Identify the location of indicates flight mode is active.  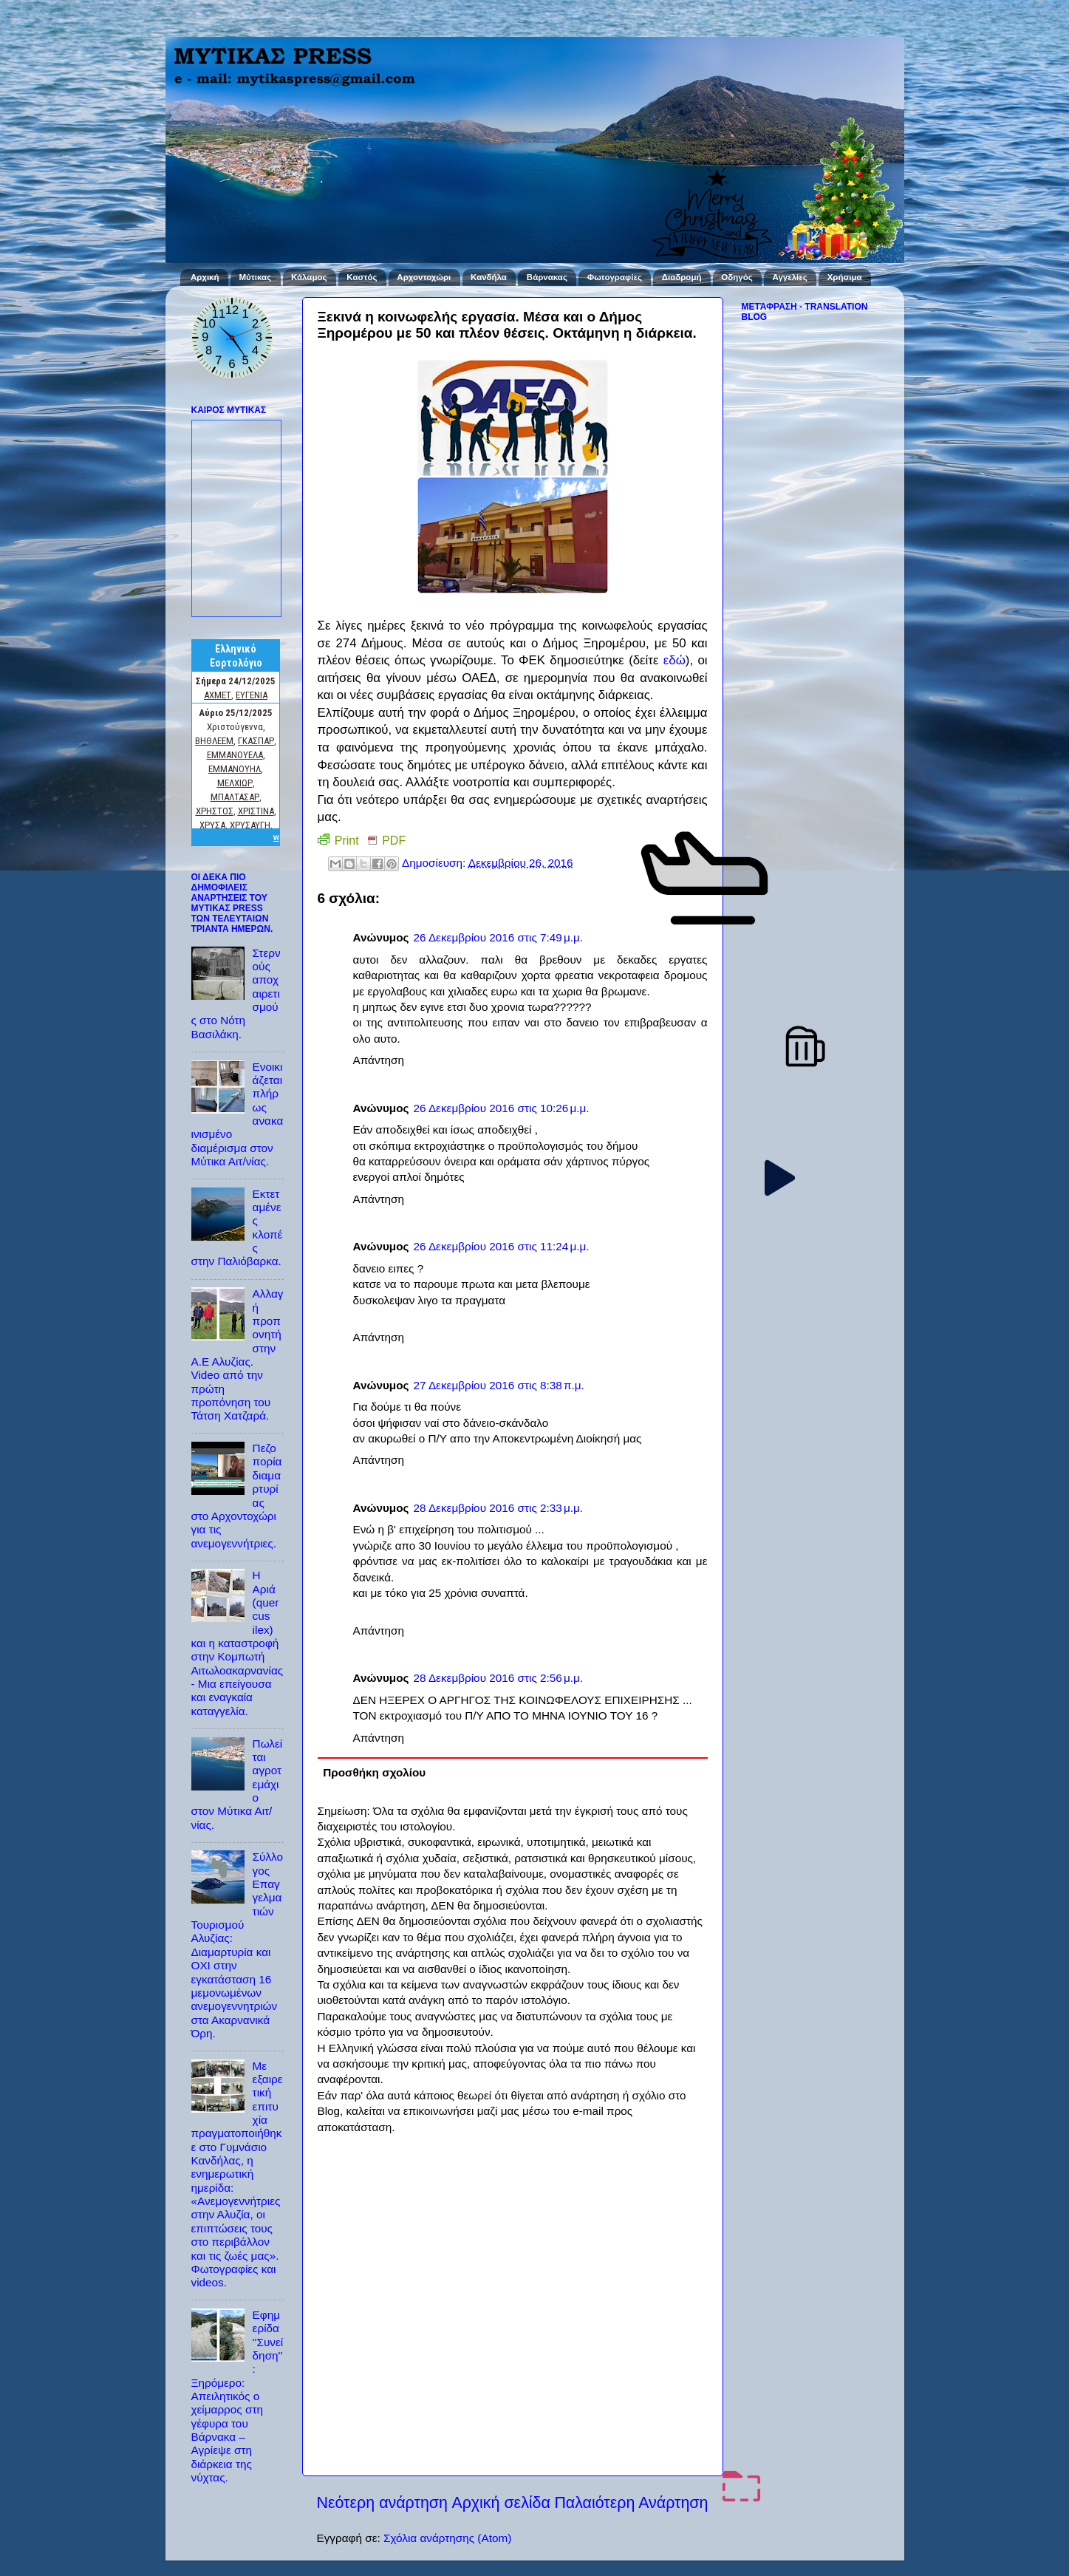
(704, 873).